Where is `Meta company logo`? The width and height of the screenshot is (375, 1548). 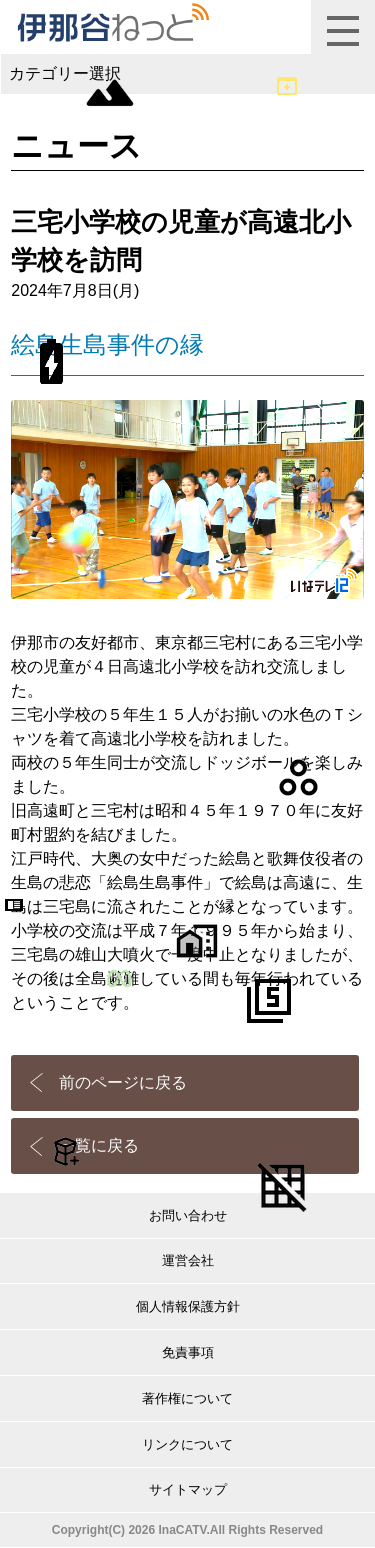 Meta company logo is located at coordinates (119, 978).